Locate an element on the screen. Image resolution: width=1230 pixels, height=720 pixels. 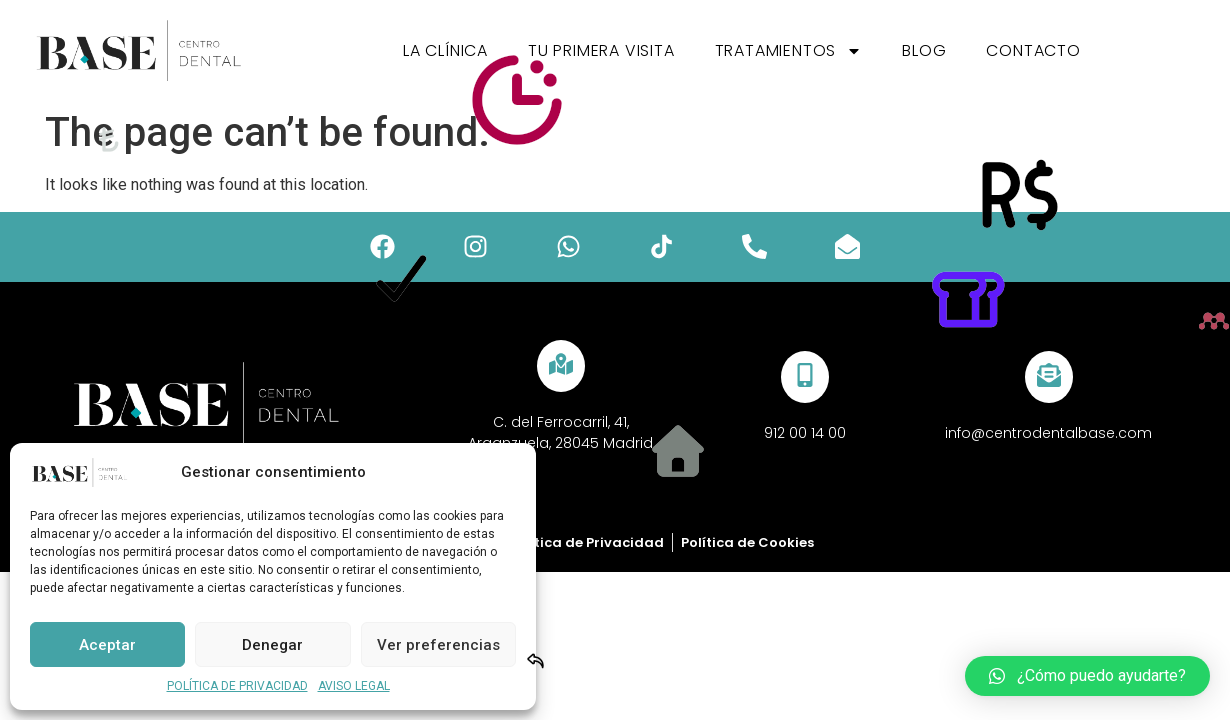
indicates brazilian real (BRL) currency is located at coordinates (1020, 195).